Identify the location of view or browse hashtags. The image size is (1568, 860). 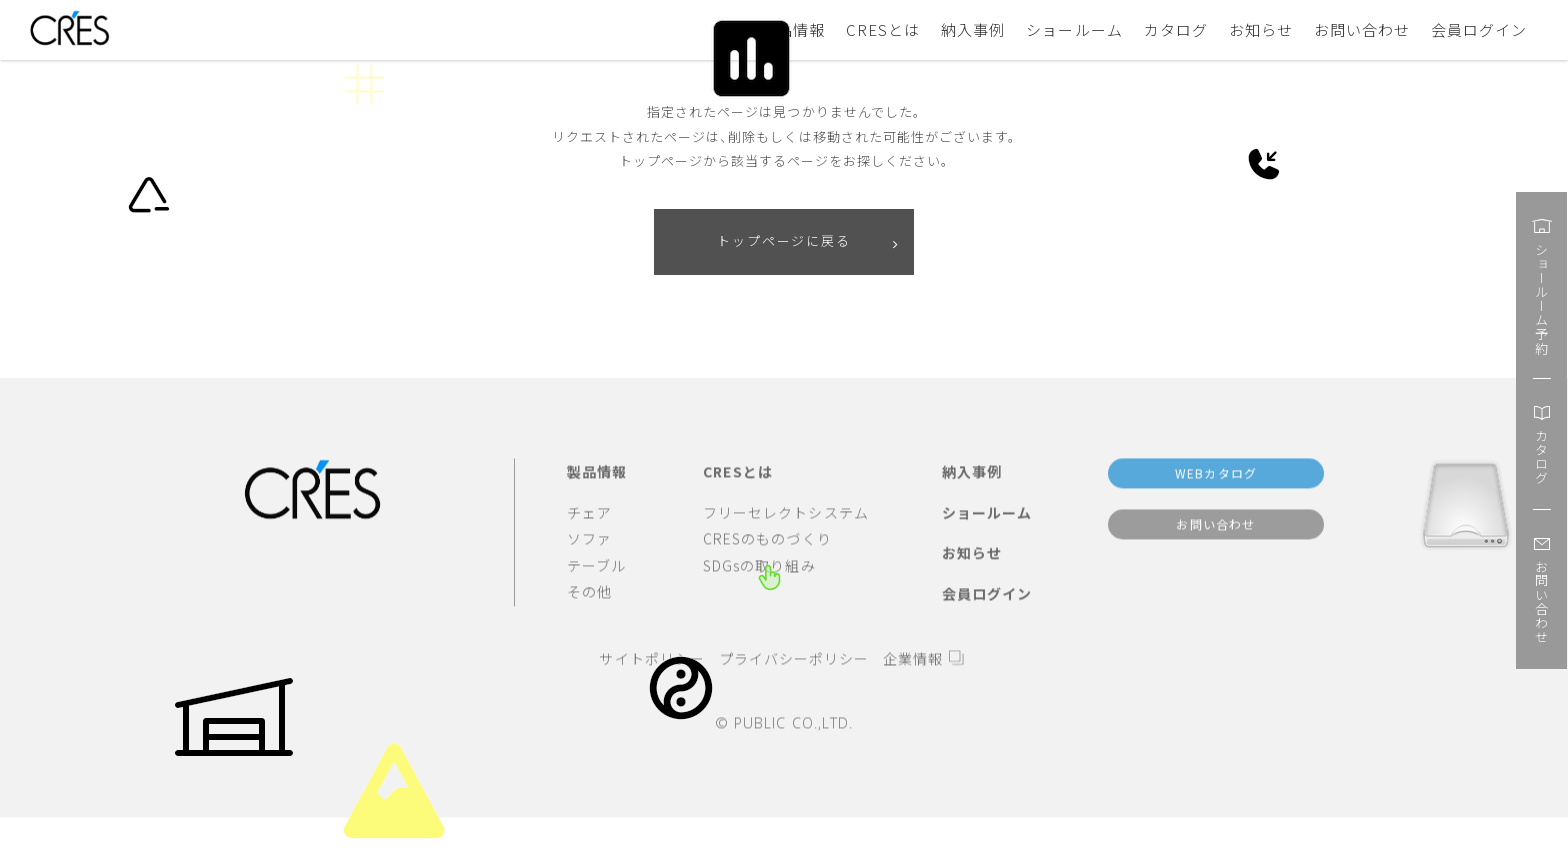
(364, 84).